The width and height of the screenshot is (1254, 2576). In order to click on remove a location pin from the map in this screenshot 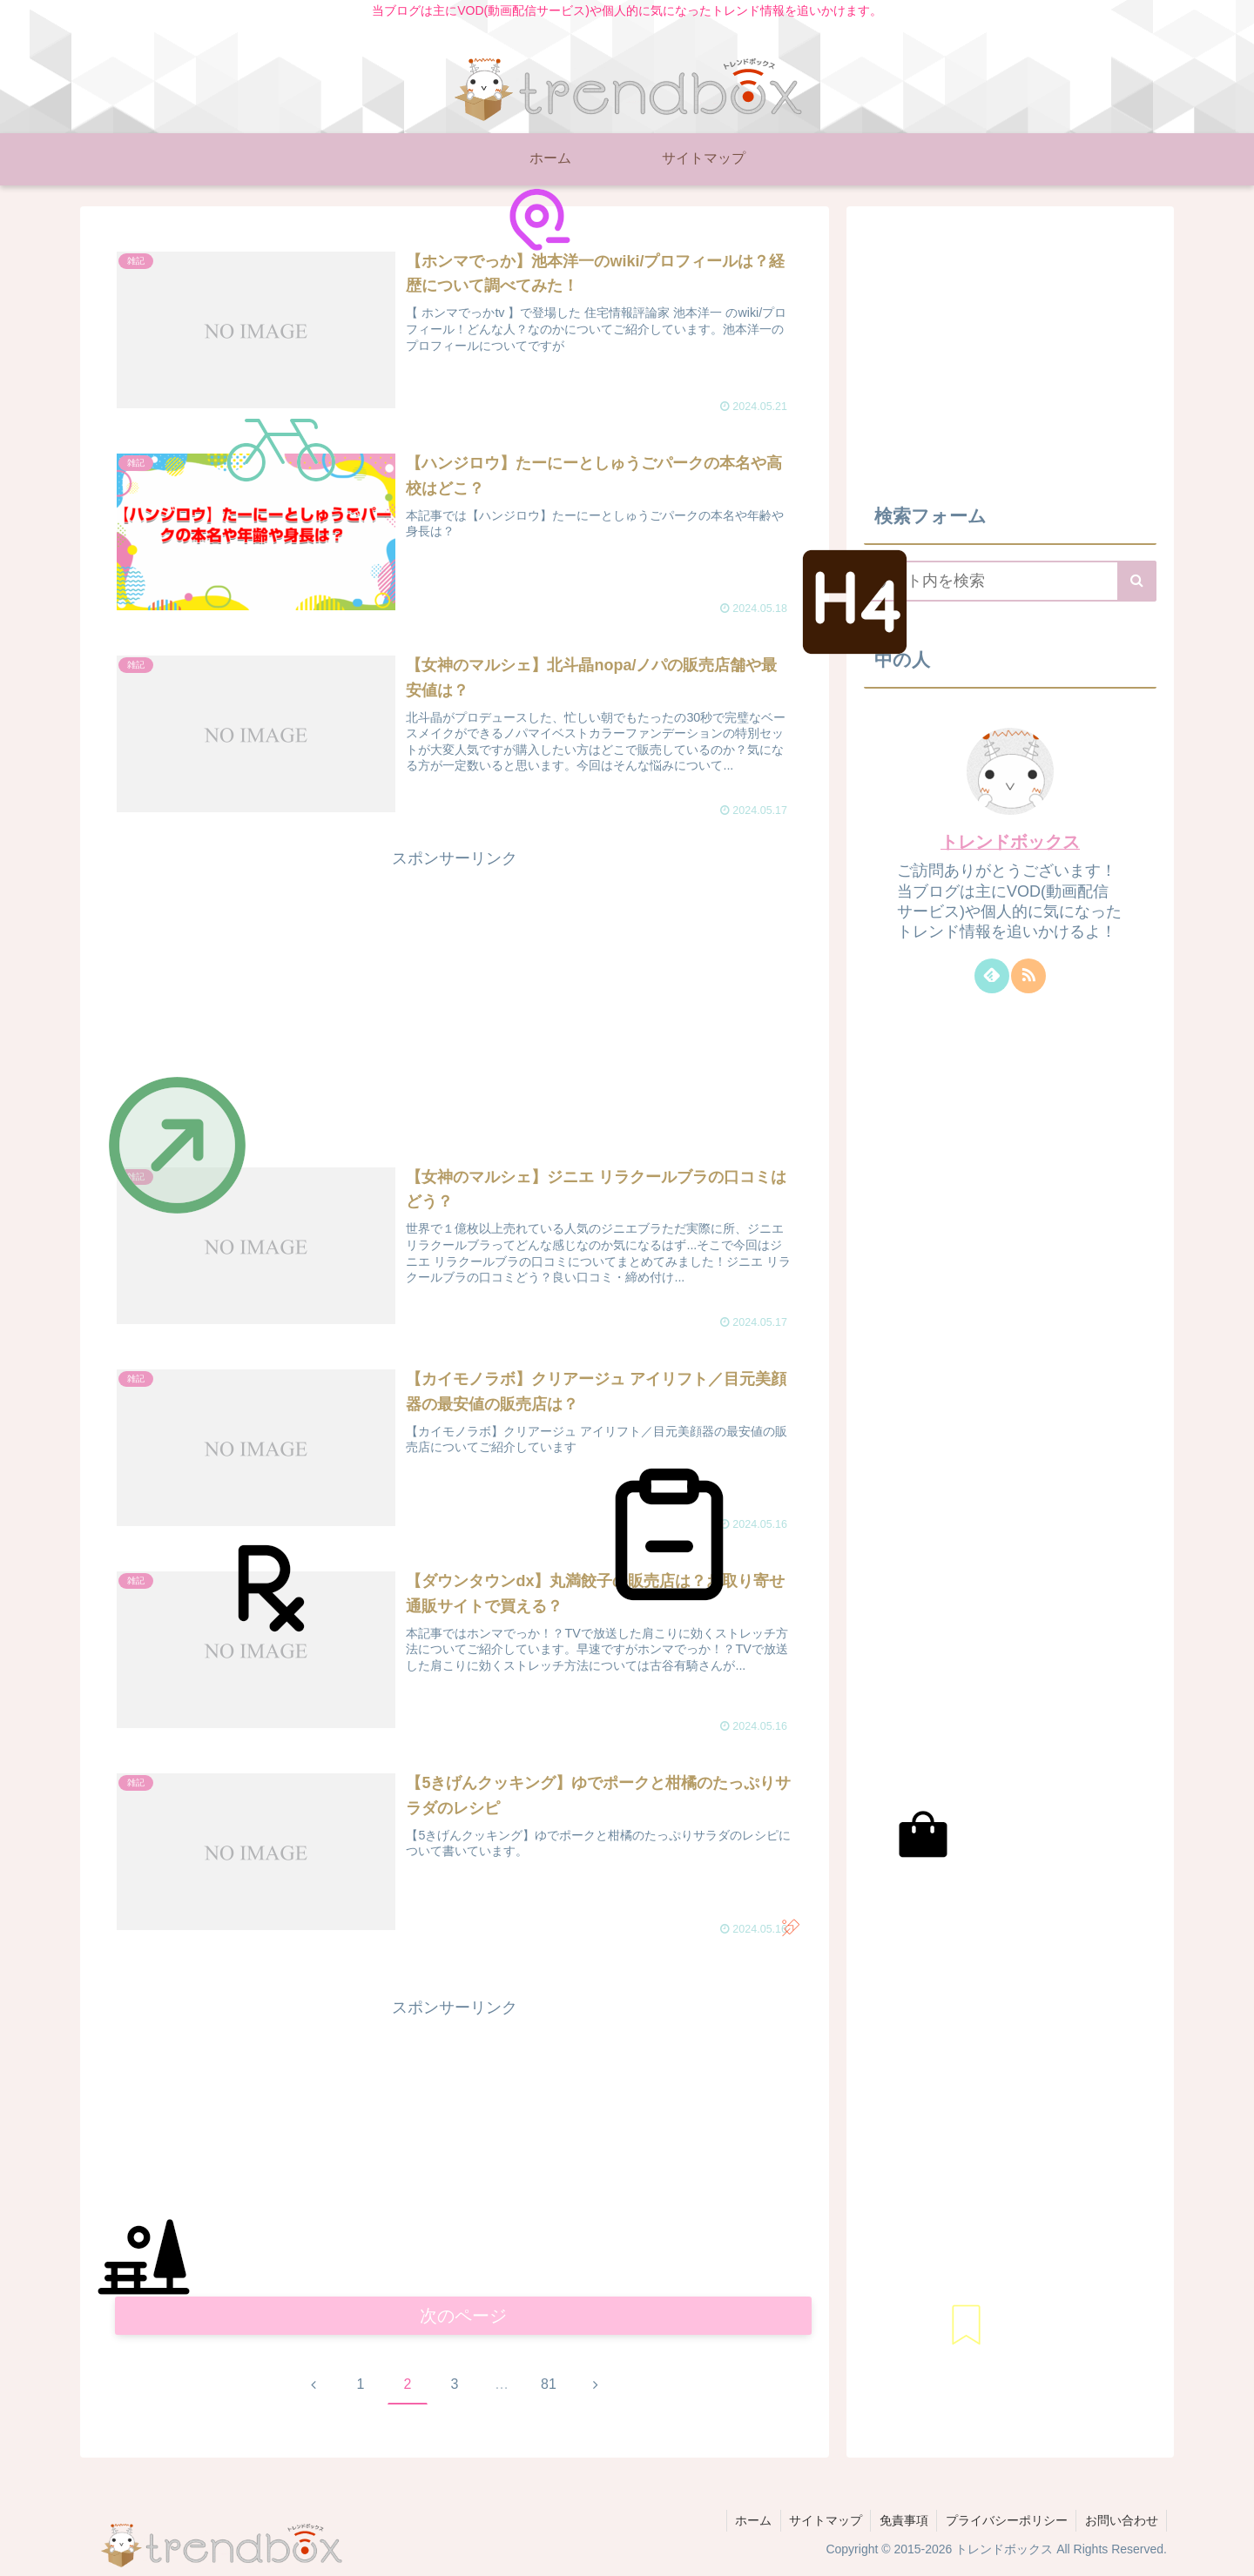, I will do `click(536, 219)`.